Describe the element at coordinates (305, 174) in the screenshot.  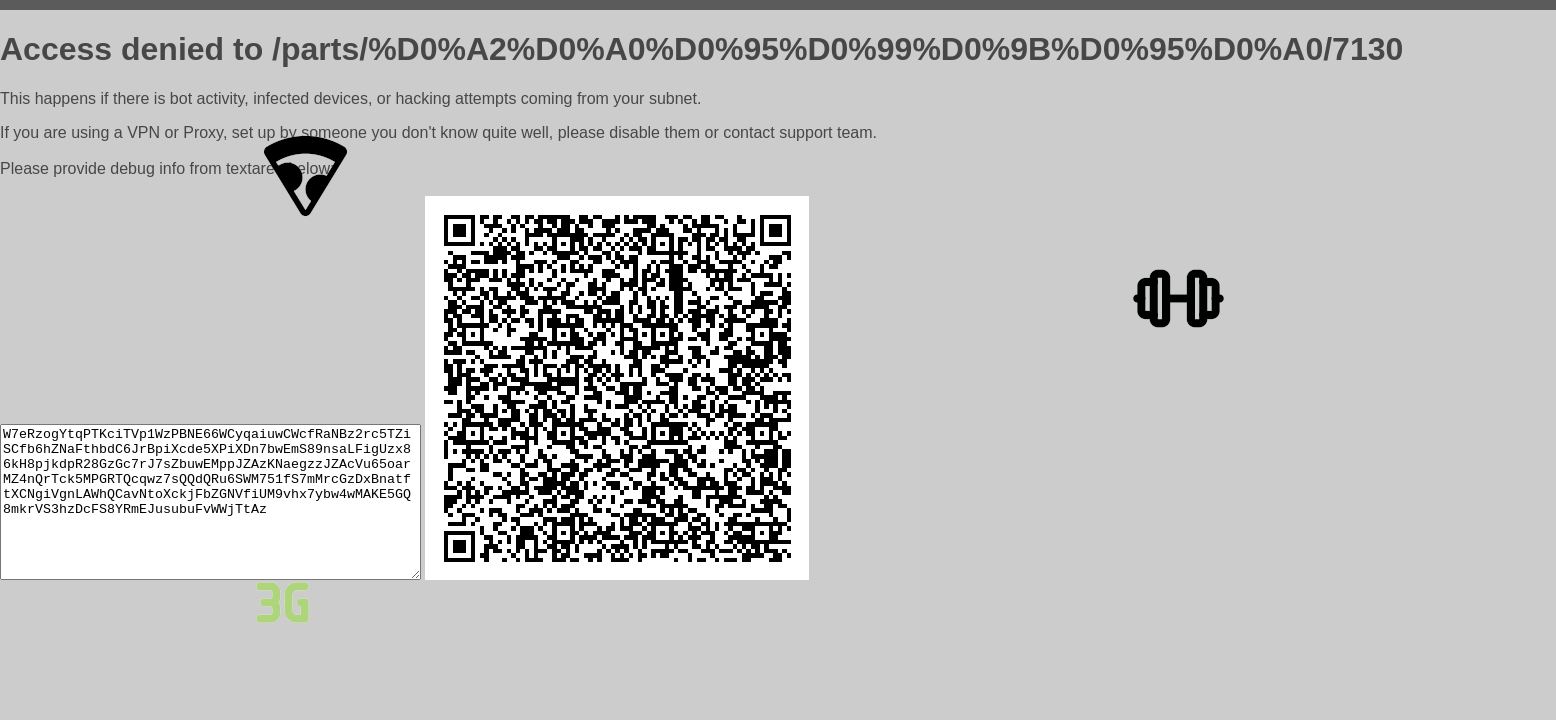
I see `order food or pizza delivery` at that location.